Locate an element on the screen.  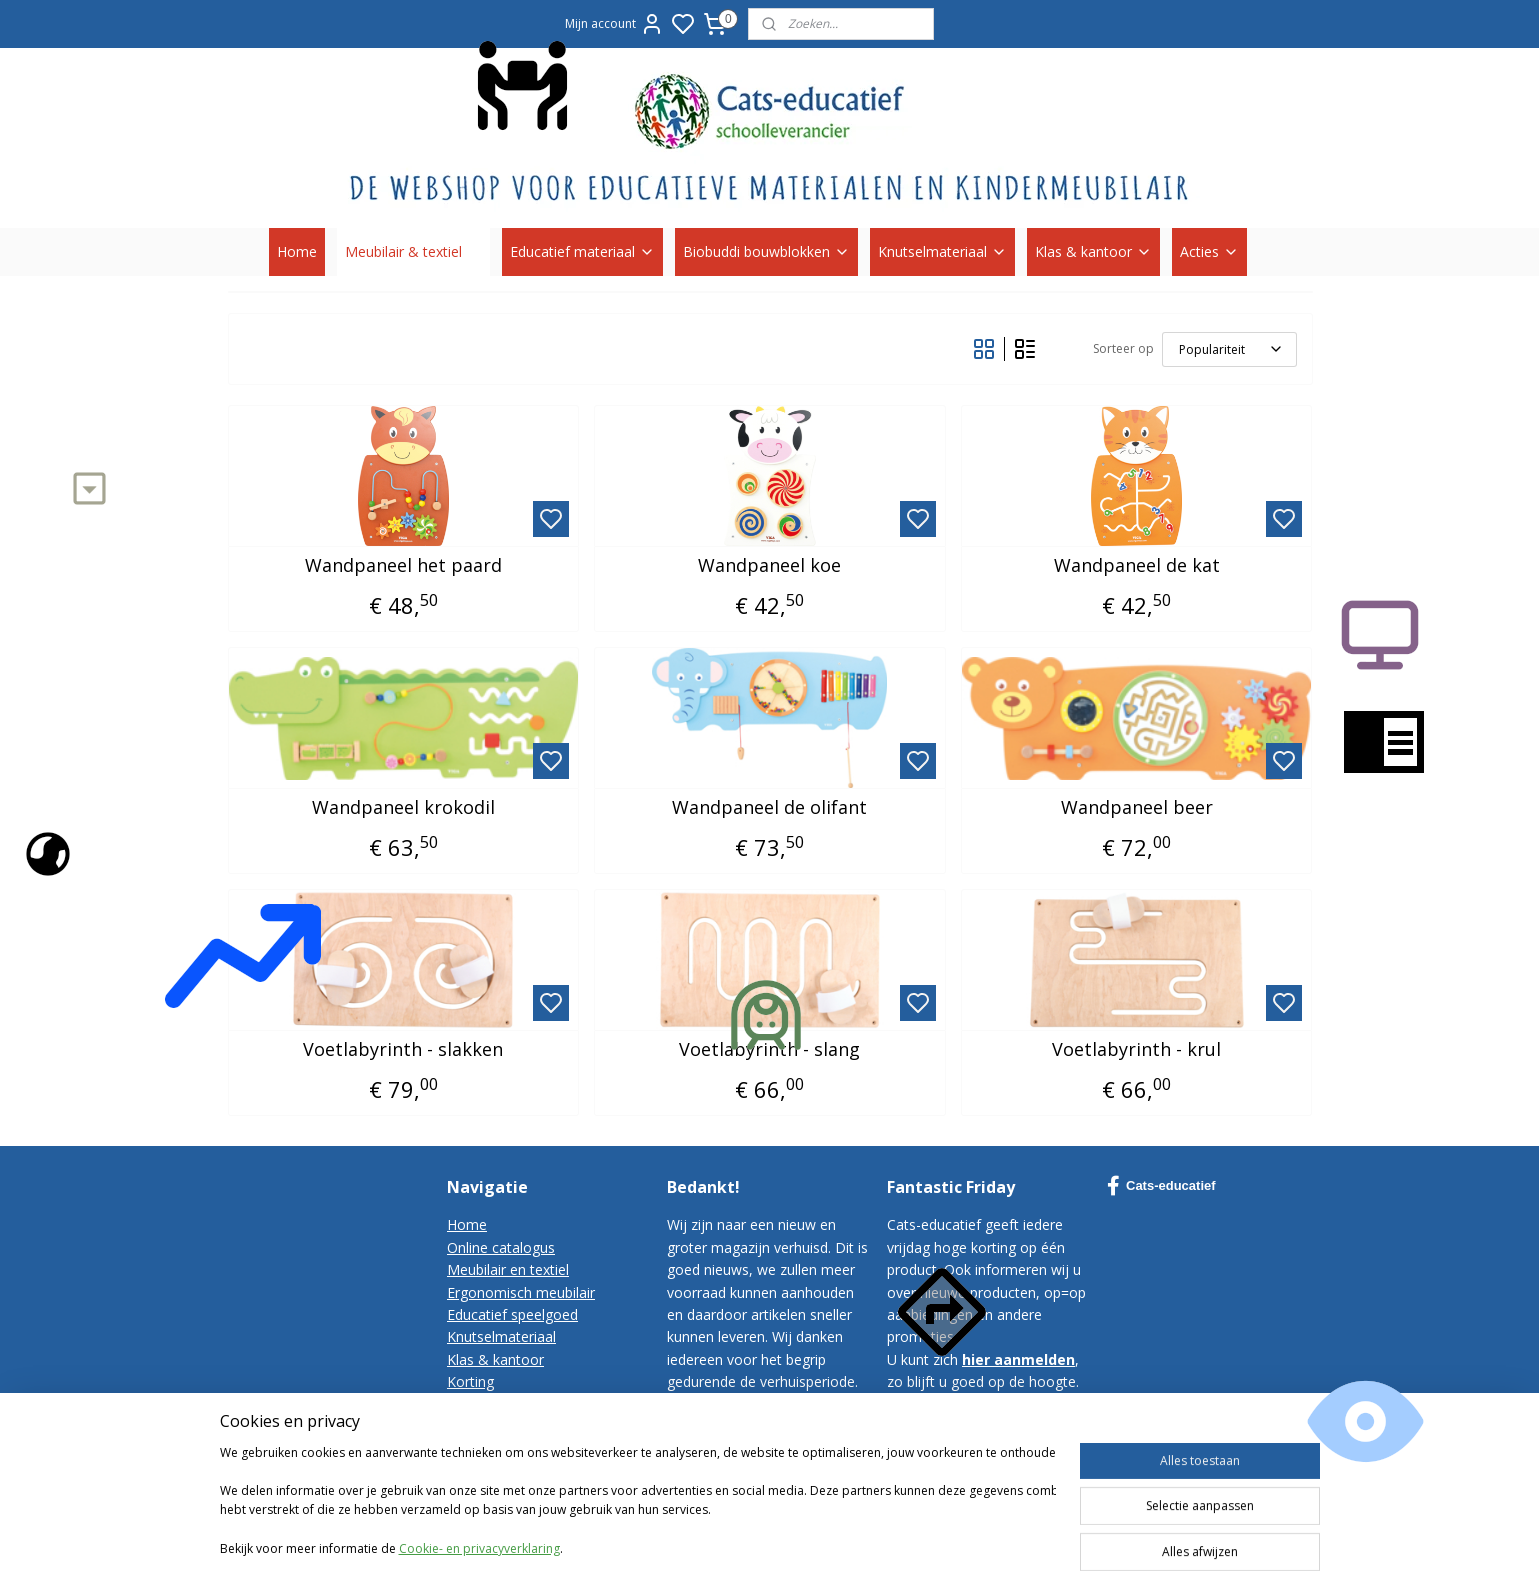
access display settings is located at coordinates (1380, 635).